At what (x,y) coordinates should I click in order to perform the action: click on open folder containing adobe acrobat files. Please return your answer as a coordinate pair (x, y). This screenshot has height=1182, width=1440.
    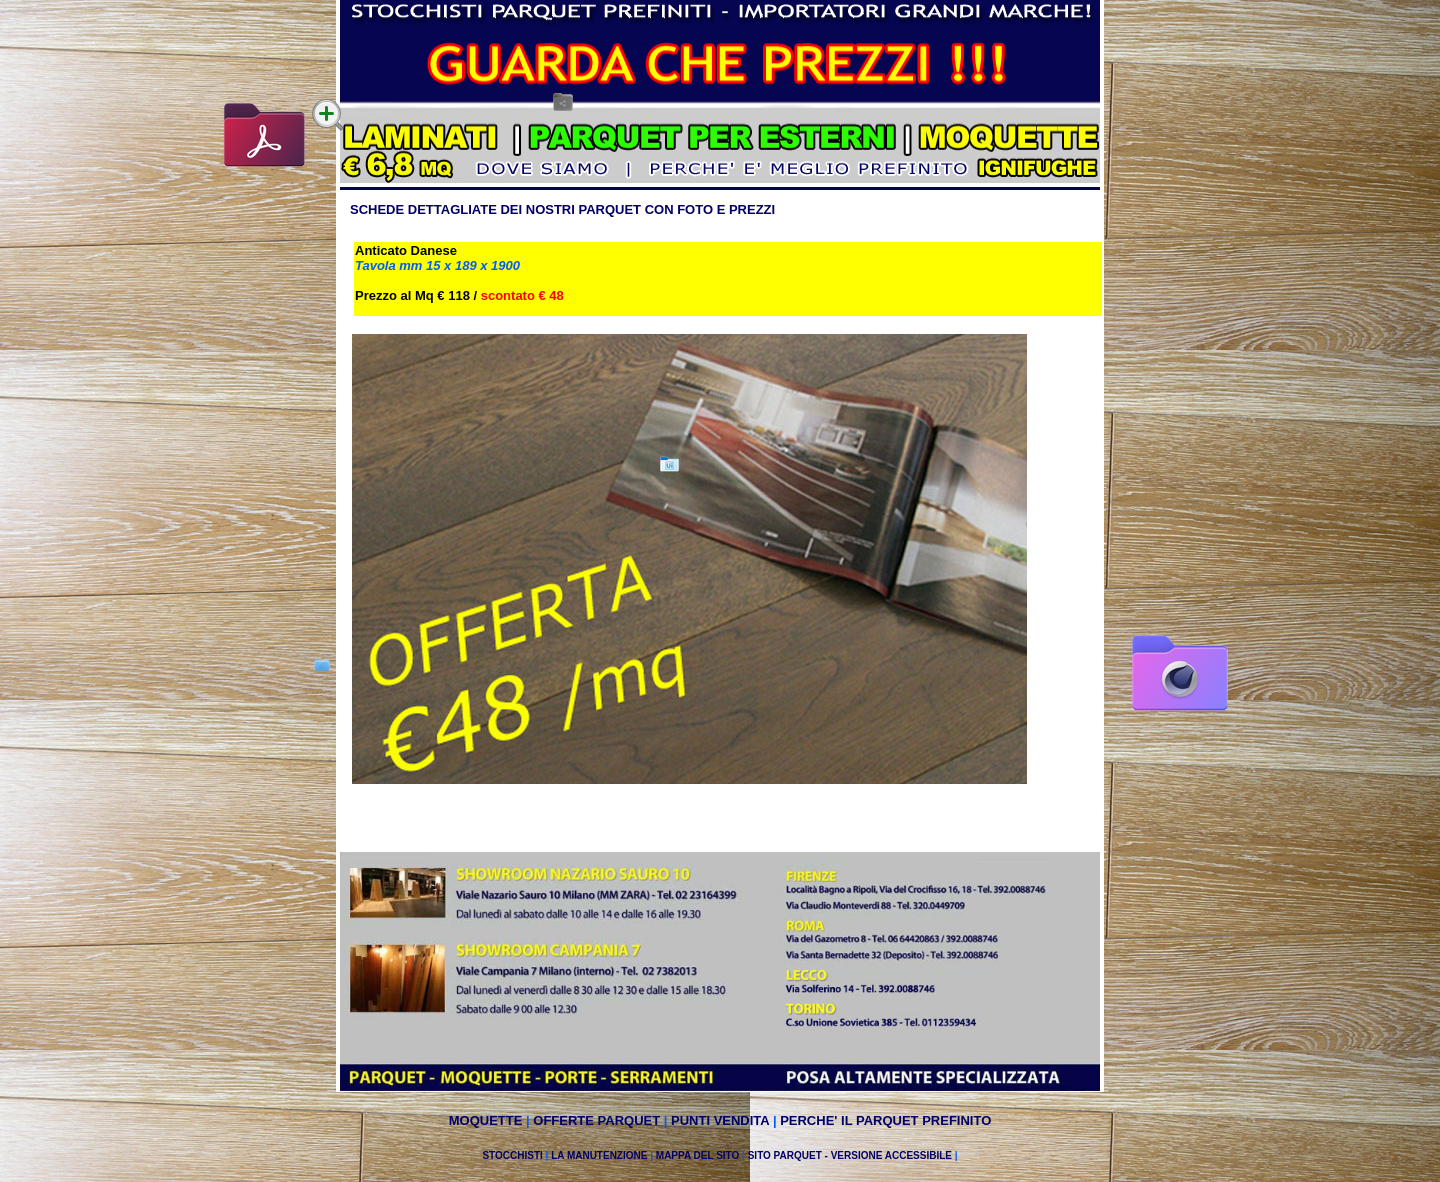
    Looking at the image, I should click on (264, 137).